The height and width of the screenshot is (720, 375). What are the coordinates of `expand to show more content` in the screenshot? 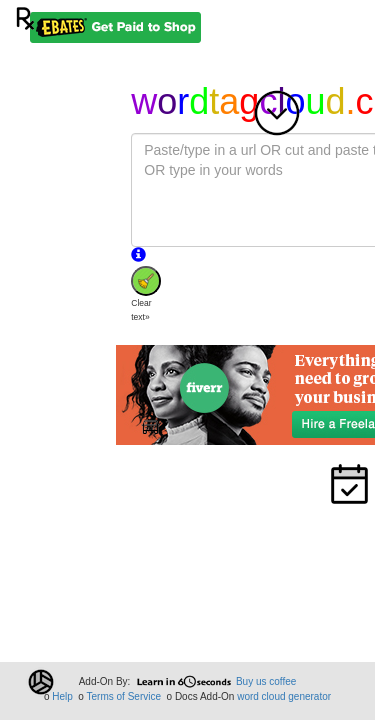 It's located at (277, 113).